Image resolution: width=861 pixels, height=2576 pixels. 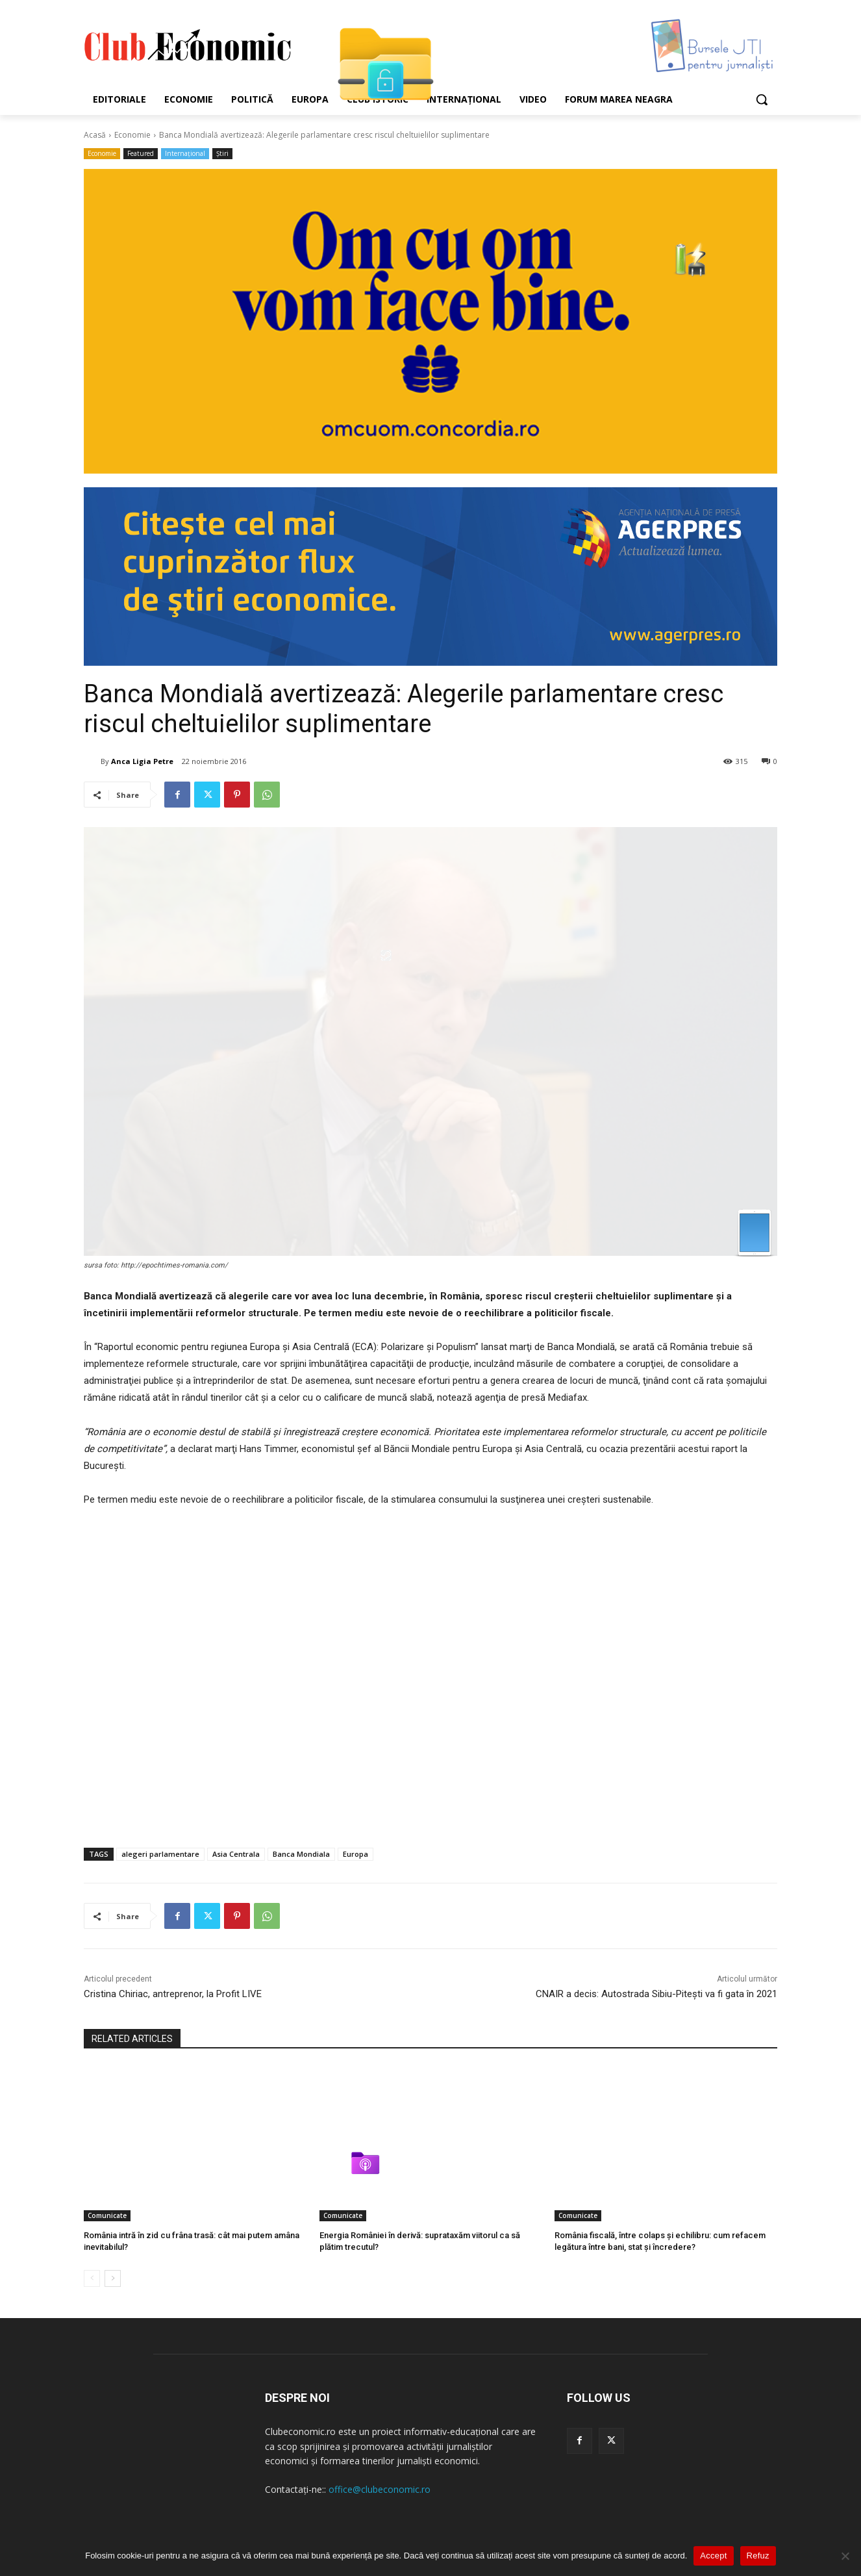 What do you see at coordinates (755, 1232) in the screenshot?
I see `iPad Air 2 with cellular connectivity detected` at bounding box center [755, 1232].